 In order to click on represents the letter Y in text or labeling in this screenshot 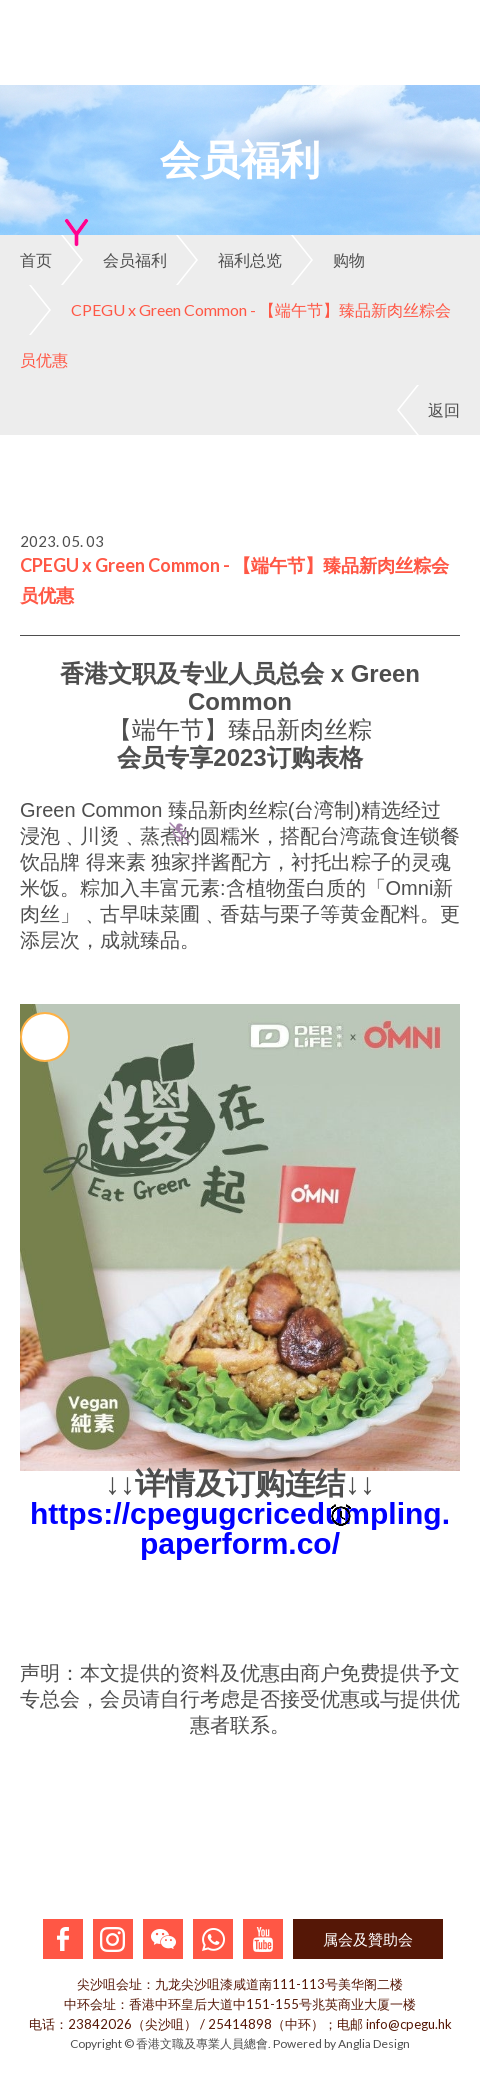, I will do `click(76, 232)`.